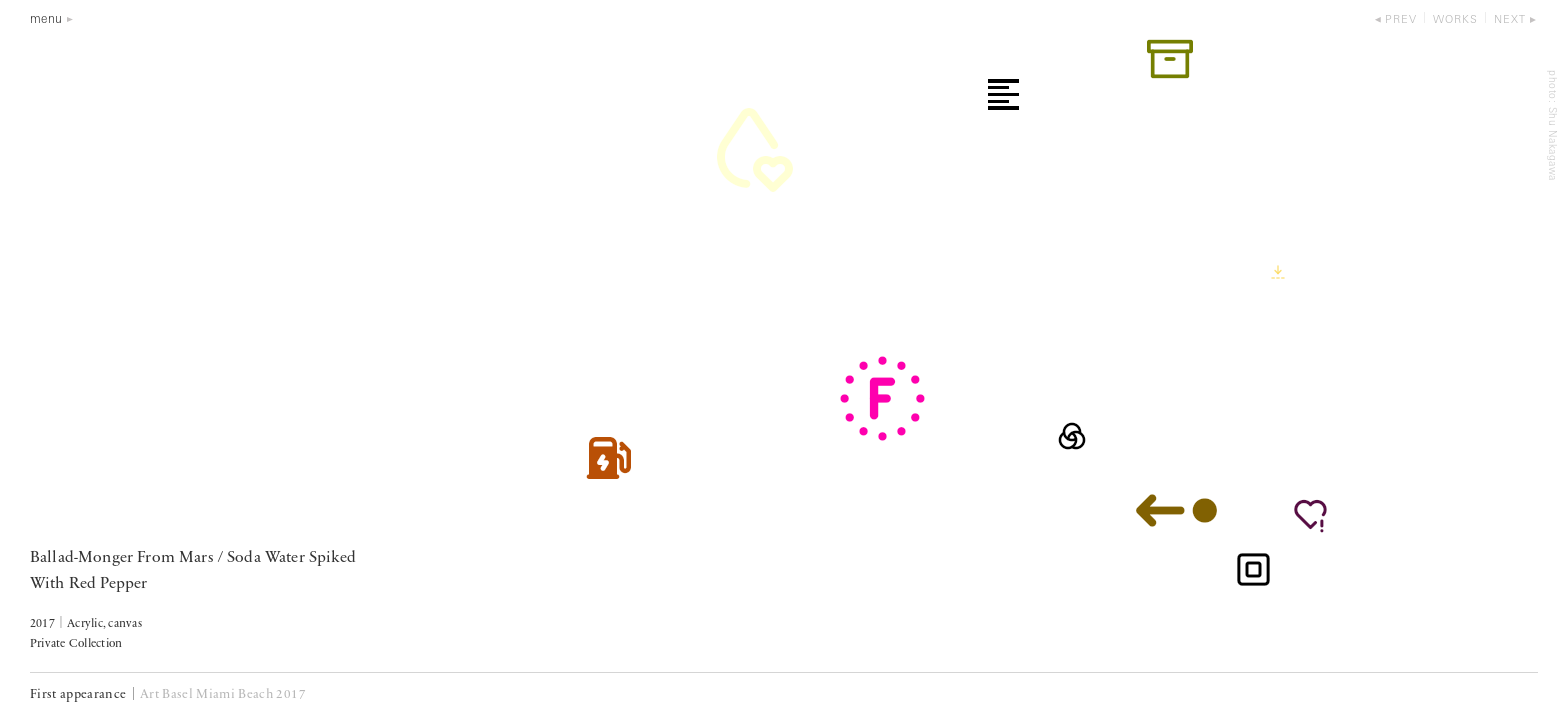 The width and height of the screenshot is (1568, 720). Describe the element at coordinates (1170, 59) in the screenshot. I see `archive this item` at that location.